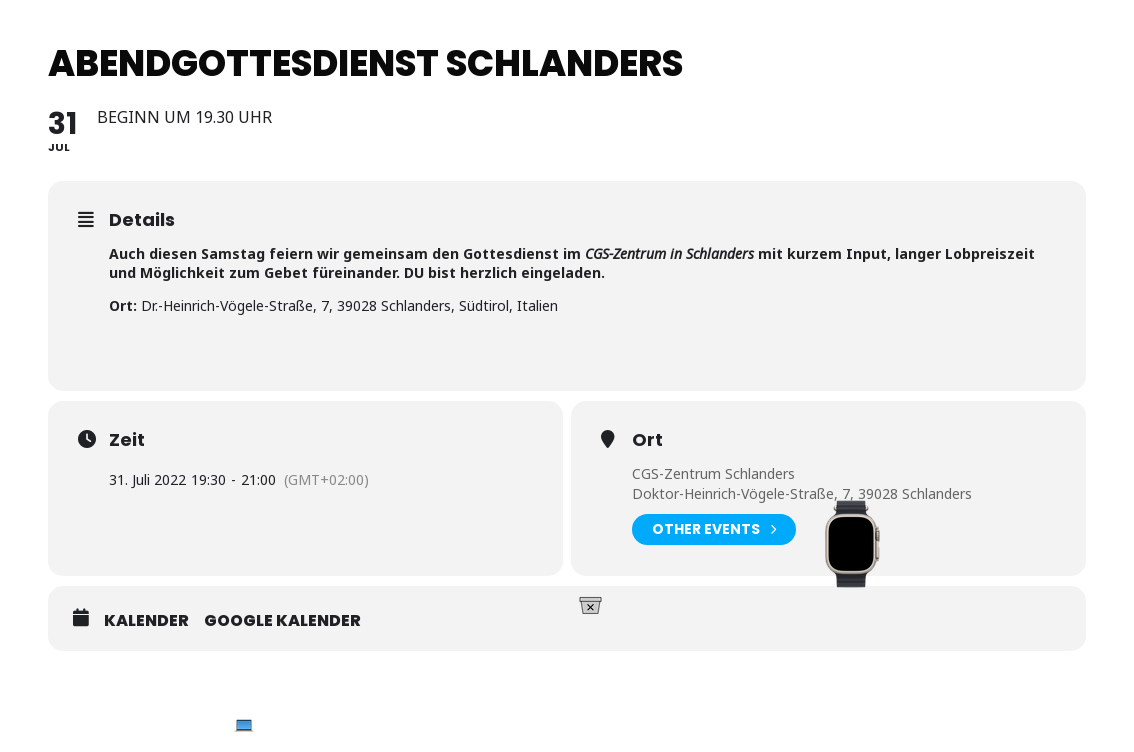 This screenshot has width=1134, height=752. What do you see at coordinates (590, 604) in the screenshot?
I see `access junk mail folder` at bounding box center [590, 604].